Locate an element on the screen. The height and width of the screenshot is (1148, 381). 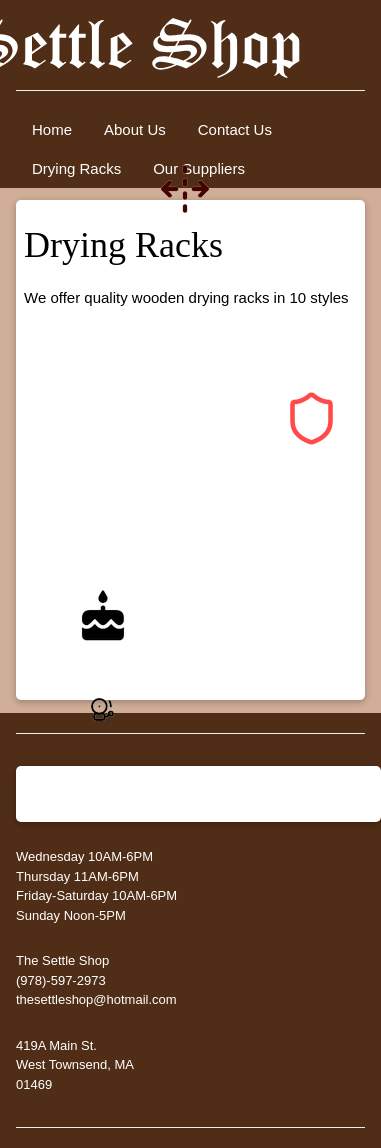
access security settings is located at coordinates (311, 418).